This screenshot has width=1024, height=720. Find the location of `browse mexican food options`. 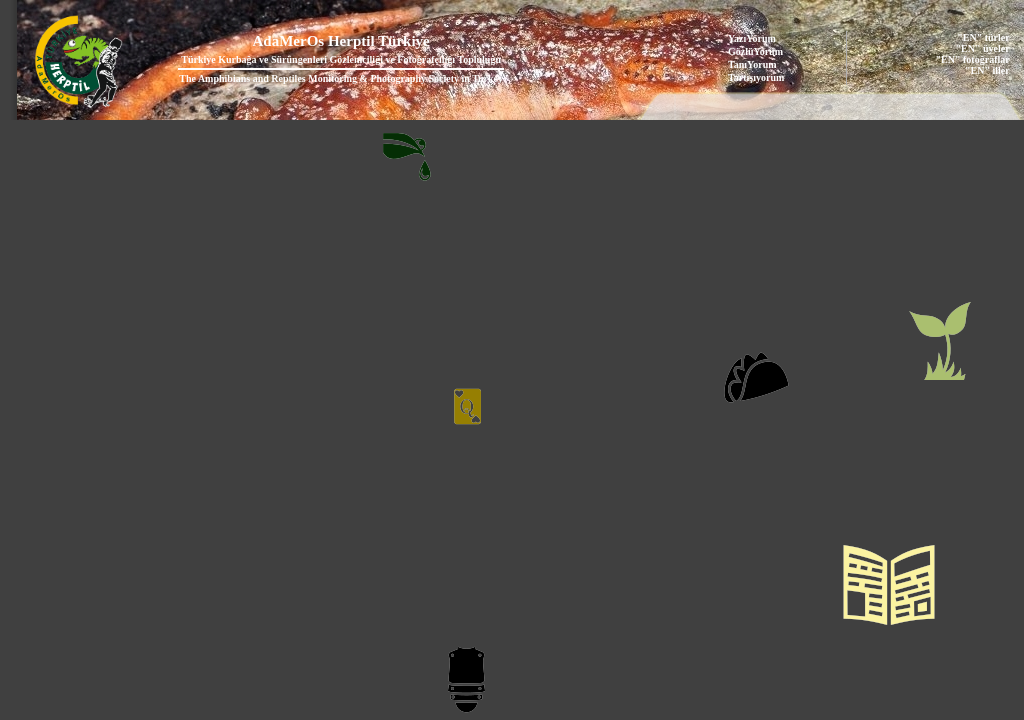

browse mexican food options is located at coordinates (756, 377).